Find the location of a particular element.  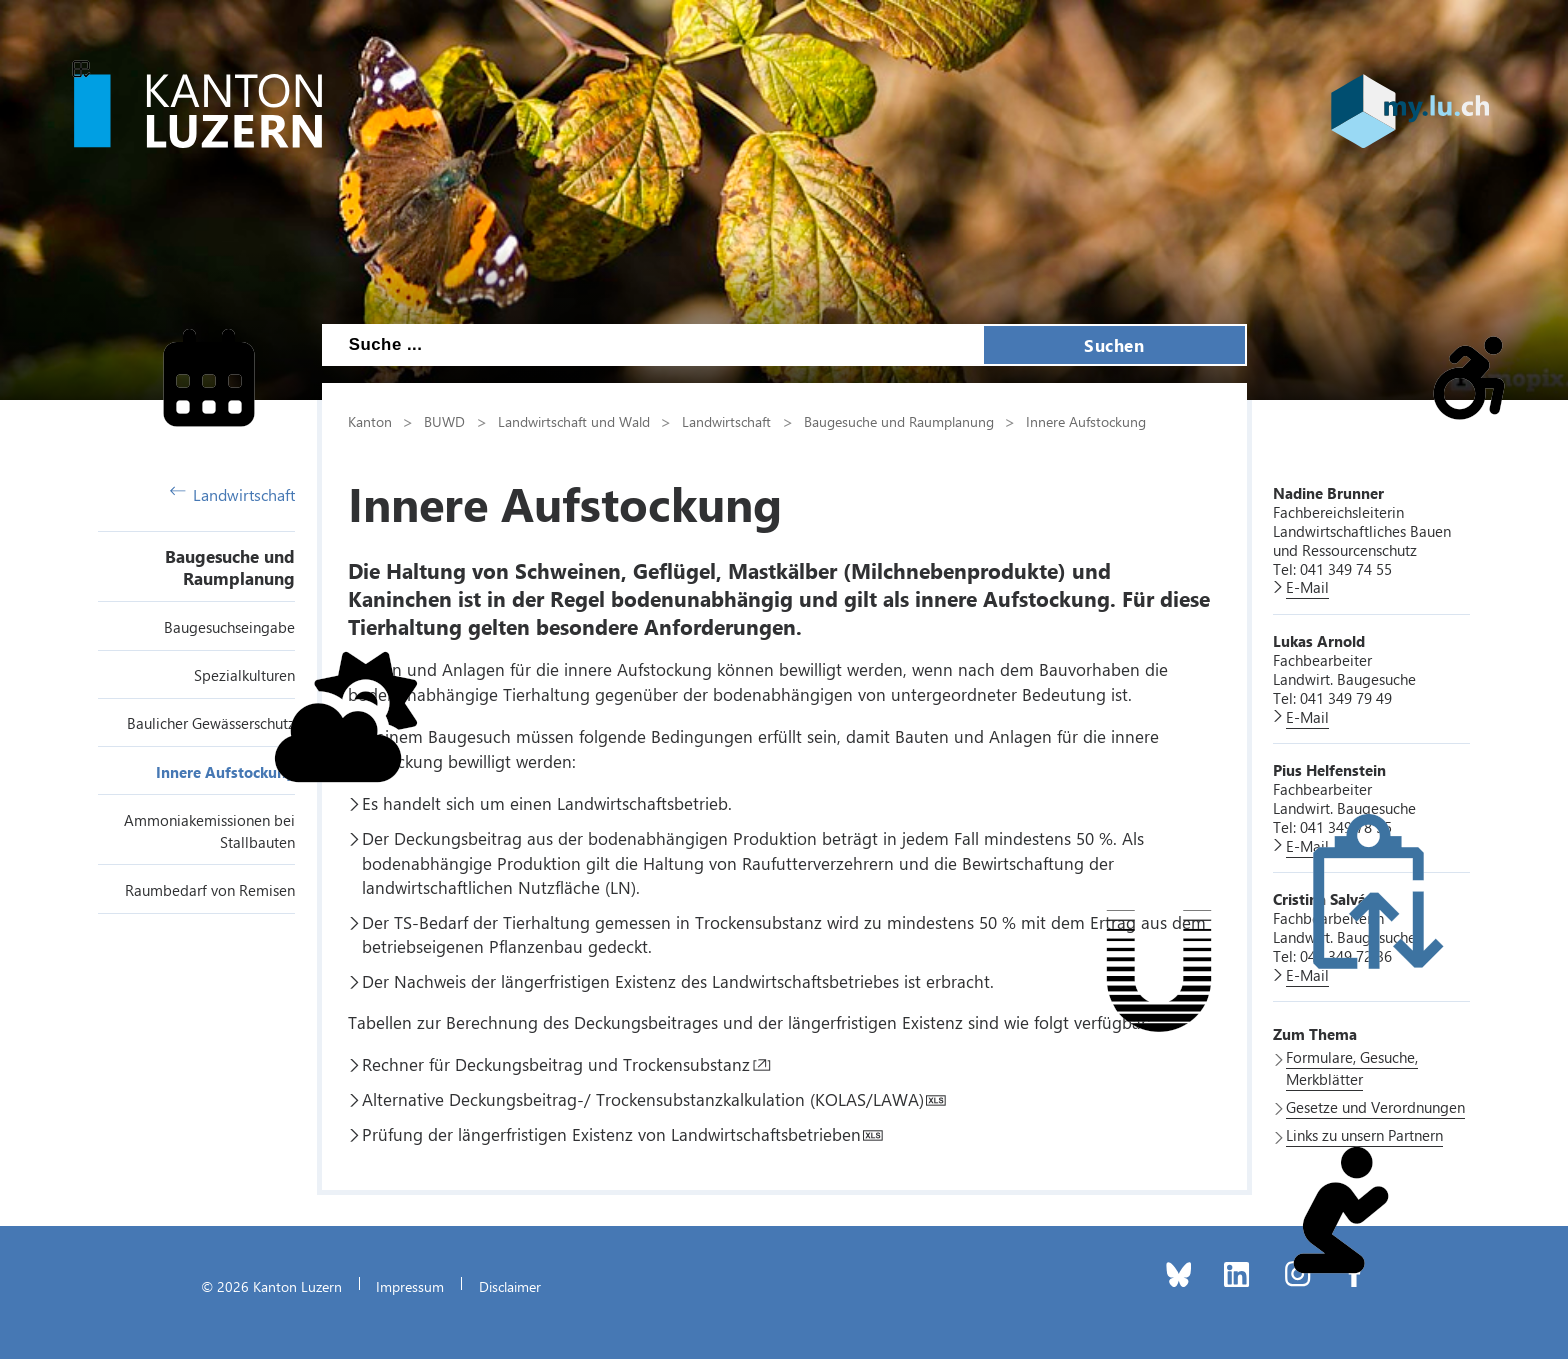

copy to clipboard is located at coordinates (1368, 891).